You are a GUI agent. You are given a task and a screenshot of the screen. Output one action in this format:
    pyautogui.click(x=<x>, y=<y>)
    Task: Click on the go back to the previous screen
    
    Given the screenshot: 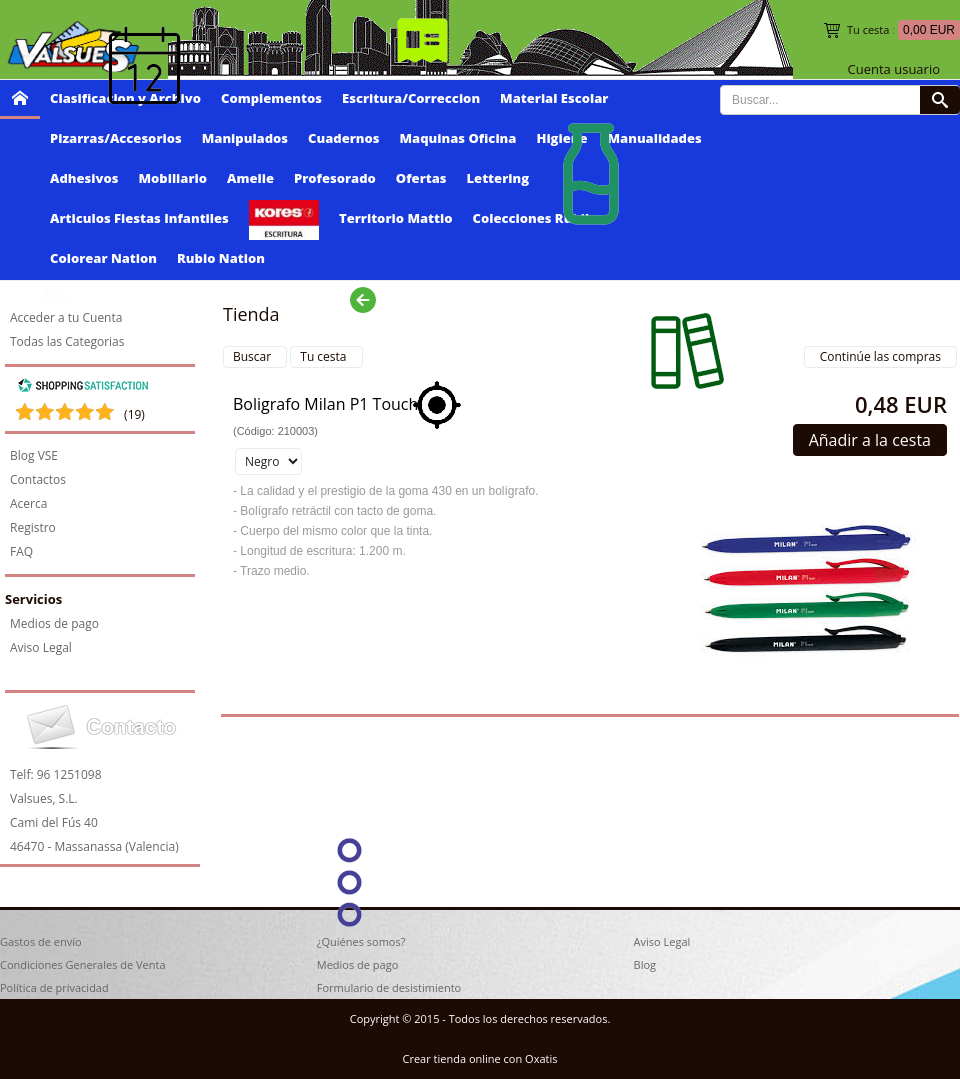 What is the action you would take?
    pyautogui.click(x=363, y=300)
    